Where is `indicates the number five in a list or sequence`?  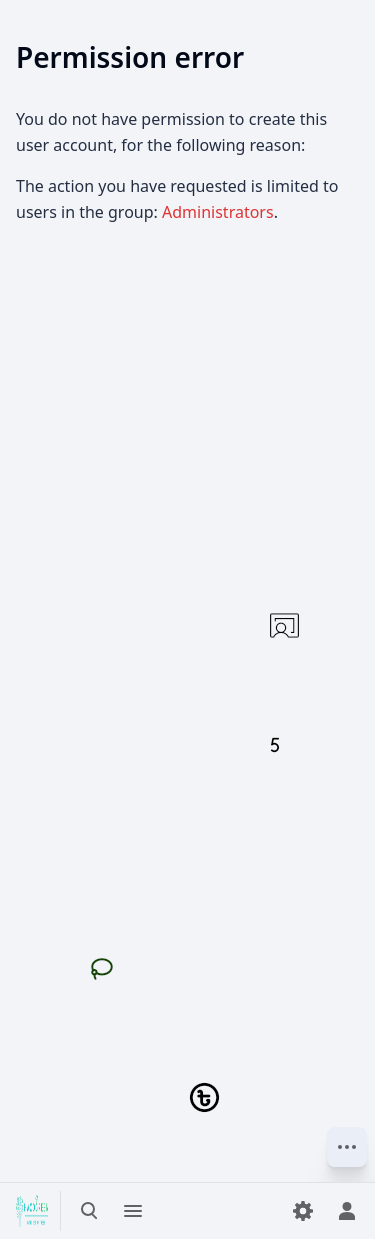 indicates the number five in a list or sequence is located at coordinates (275, 745).